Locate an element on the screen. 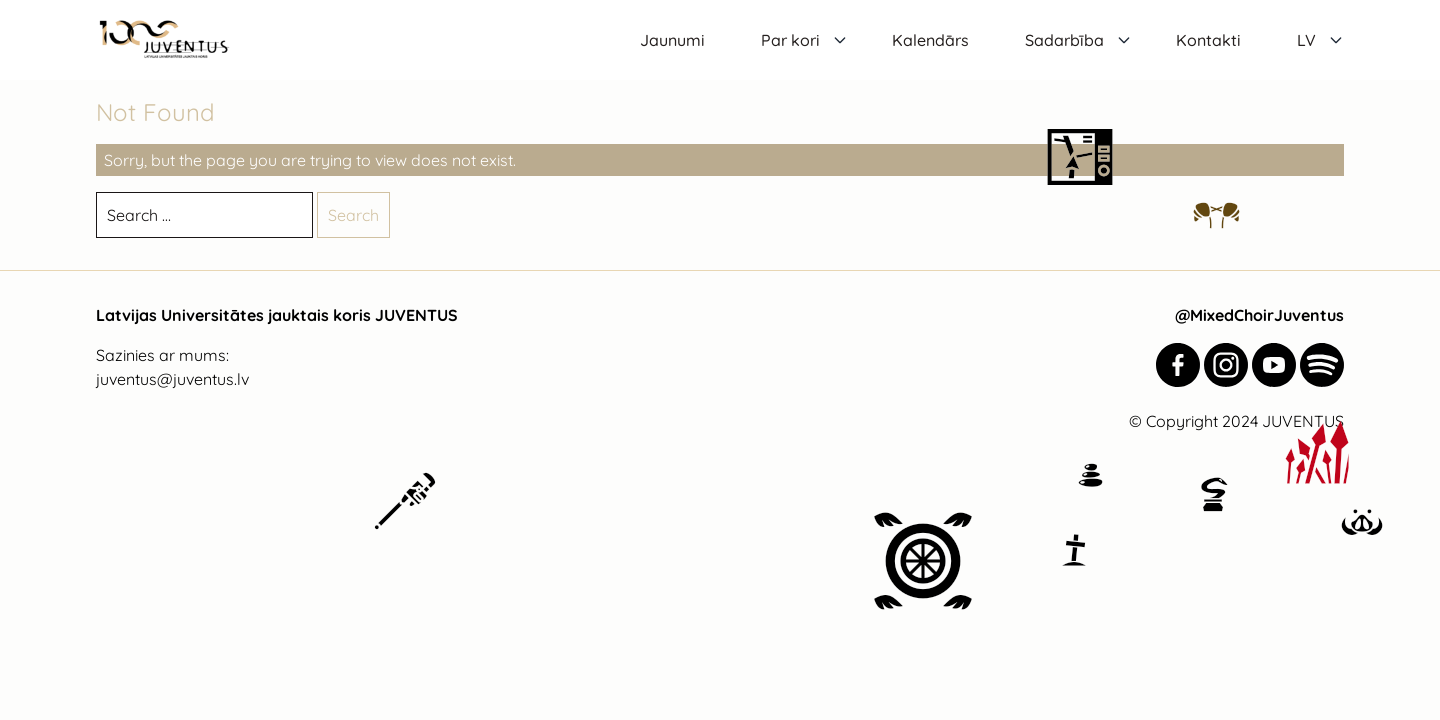 The image size is (1440, 720). tarot card: the wheel of fortune is located at coordinates (923, 561).